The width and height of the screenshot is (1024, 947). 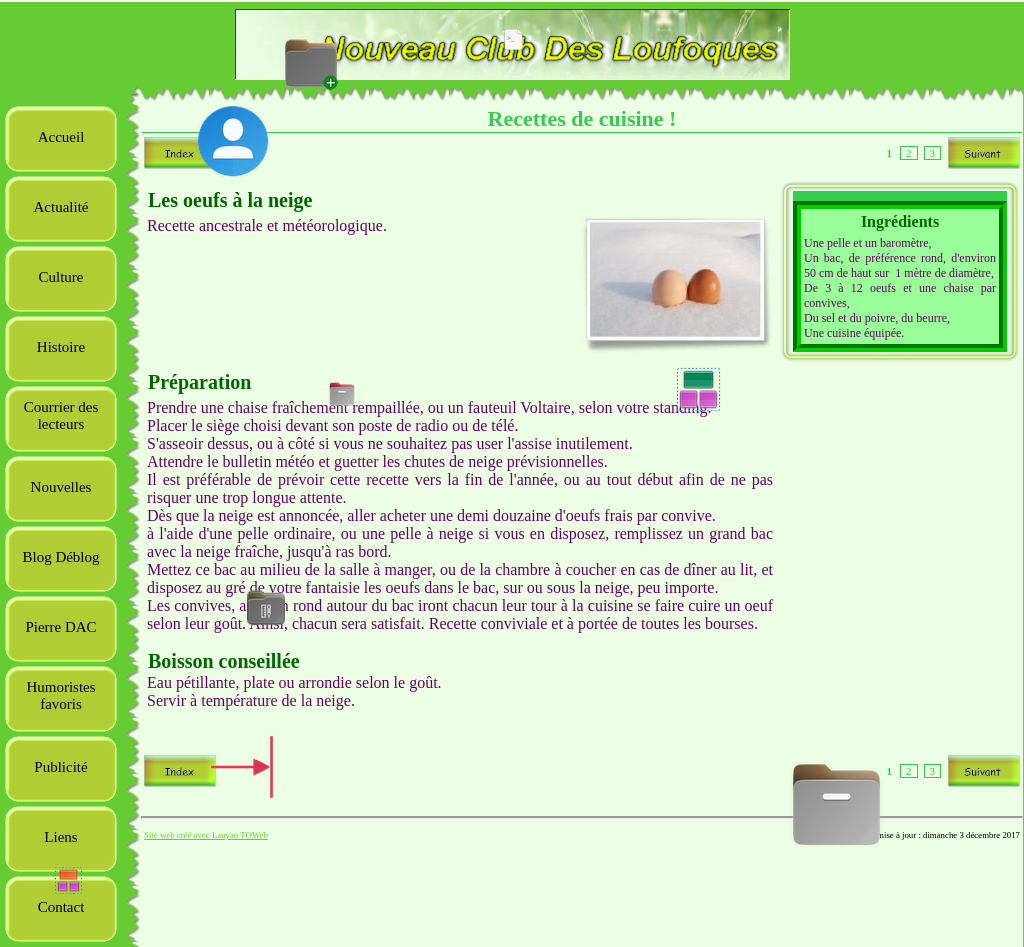 What do you see at coordinates (342, 394) in the screenshot?
I see `open the file manager application` at bounding box center [342, 394].